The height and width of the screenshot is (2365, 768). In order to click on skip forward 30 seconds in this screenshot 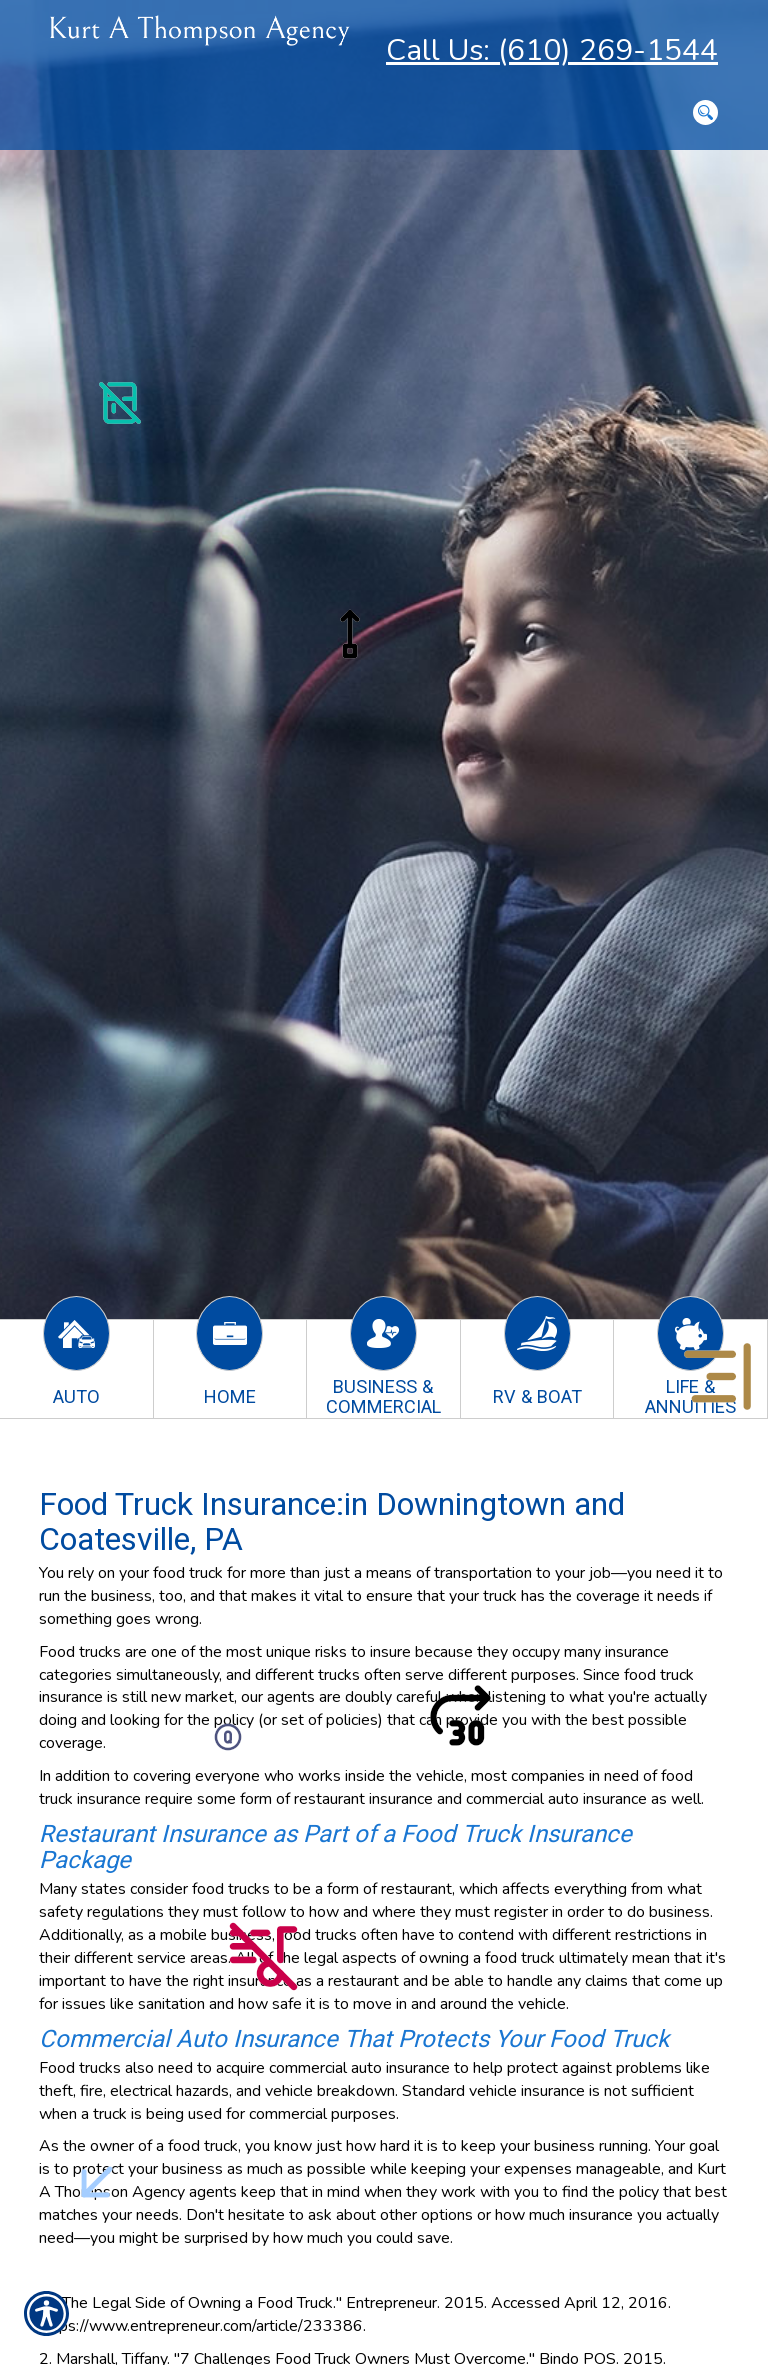, I will do `click(462, 1717)`.